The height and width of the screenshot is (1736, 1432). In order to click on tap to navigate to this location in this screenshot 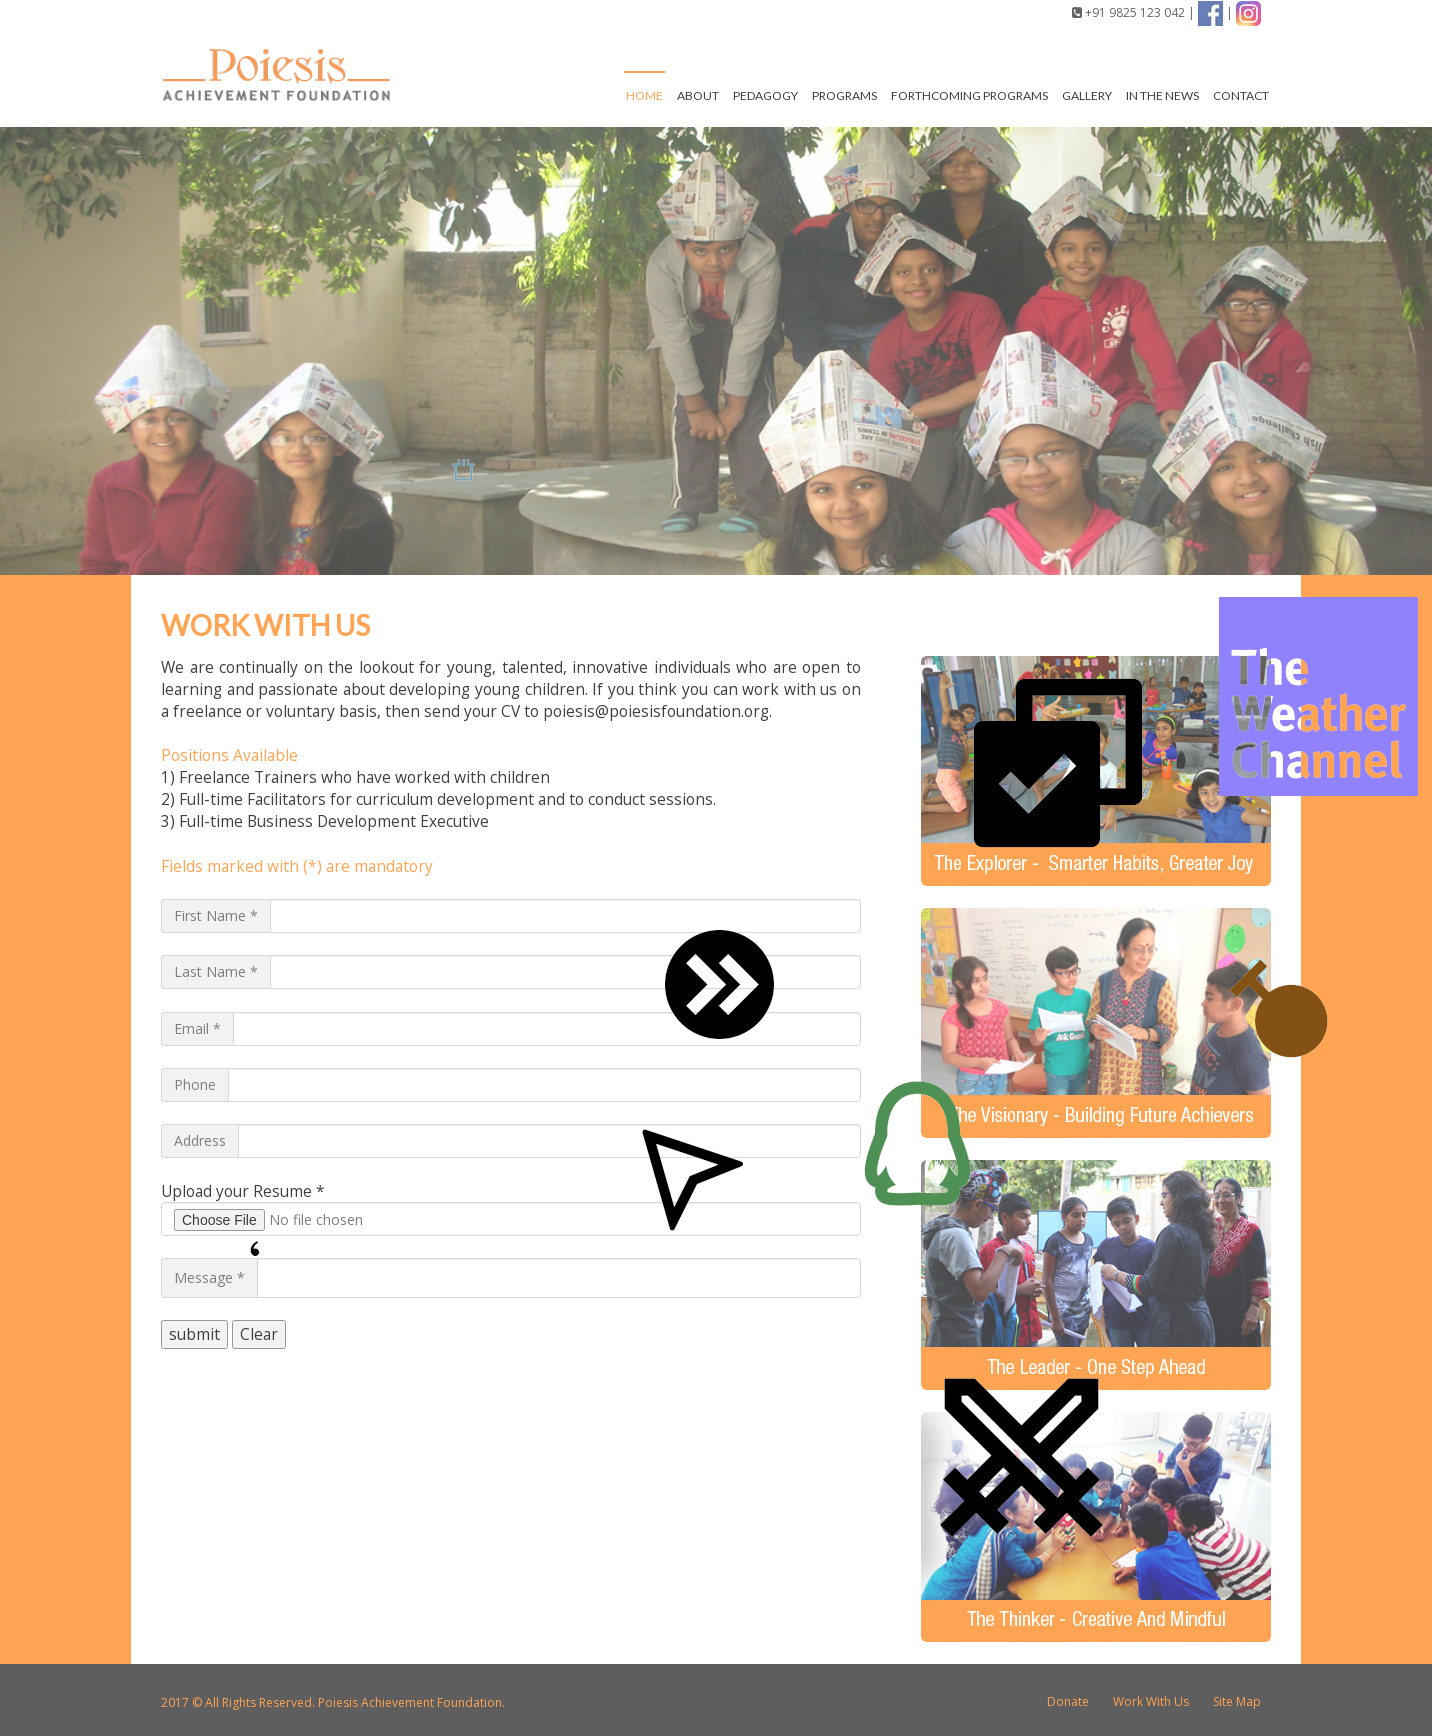, I will do `click(692, 1179)`.